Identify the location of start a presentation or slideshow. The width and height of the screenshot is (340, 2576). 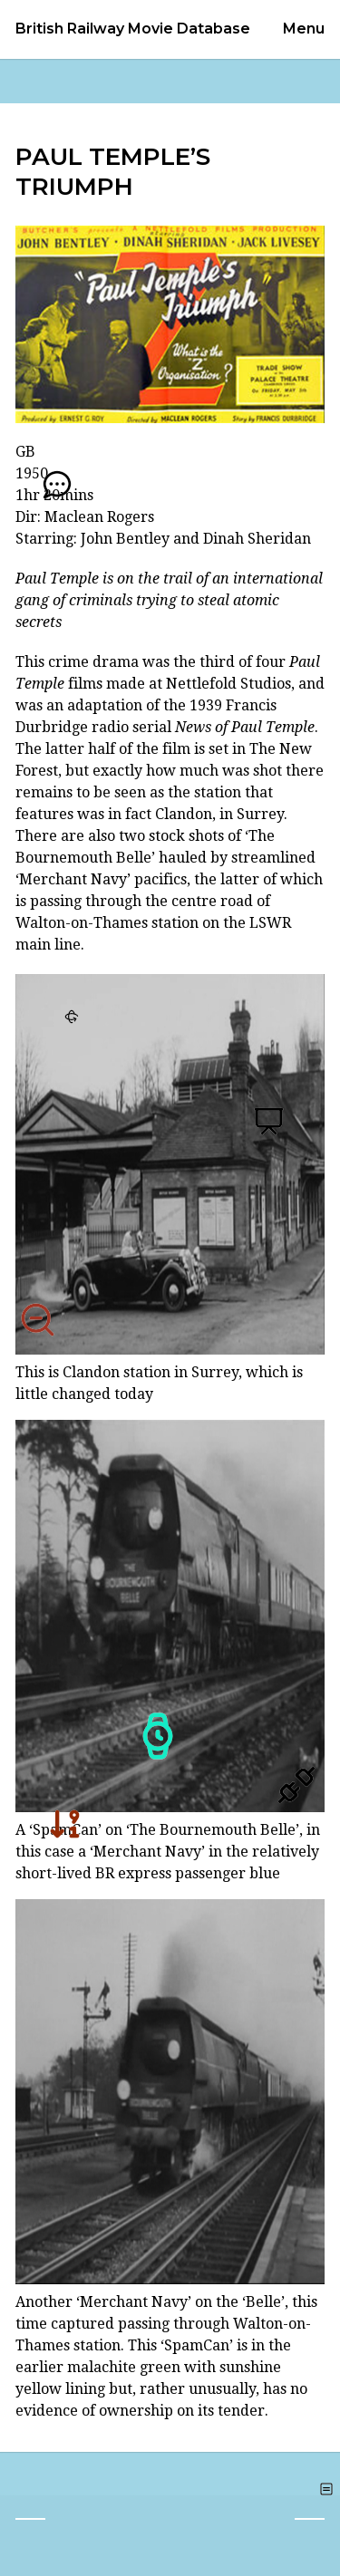
(268, 1121).